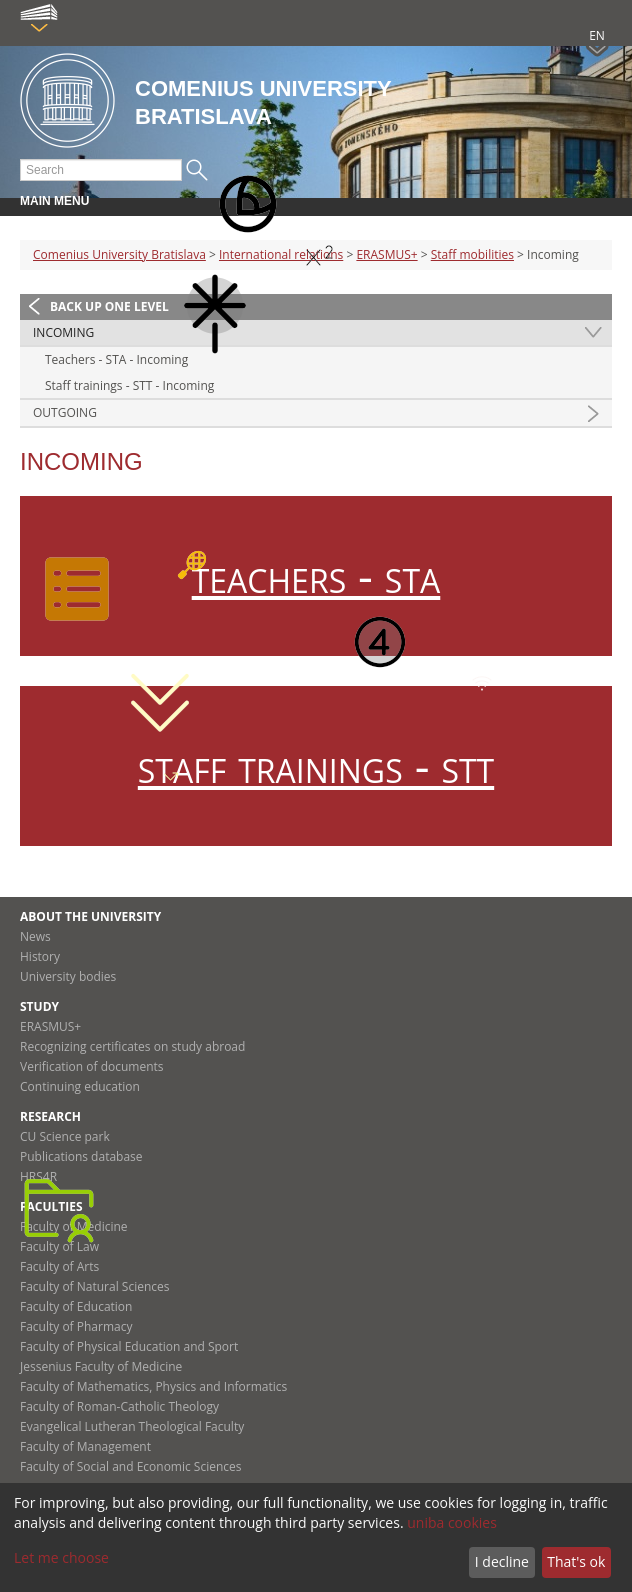  What do you see at coordinates (248, 204) in the screenshot?
I see `CoreOS brand logo` at bounding box center [248, 204].